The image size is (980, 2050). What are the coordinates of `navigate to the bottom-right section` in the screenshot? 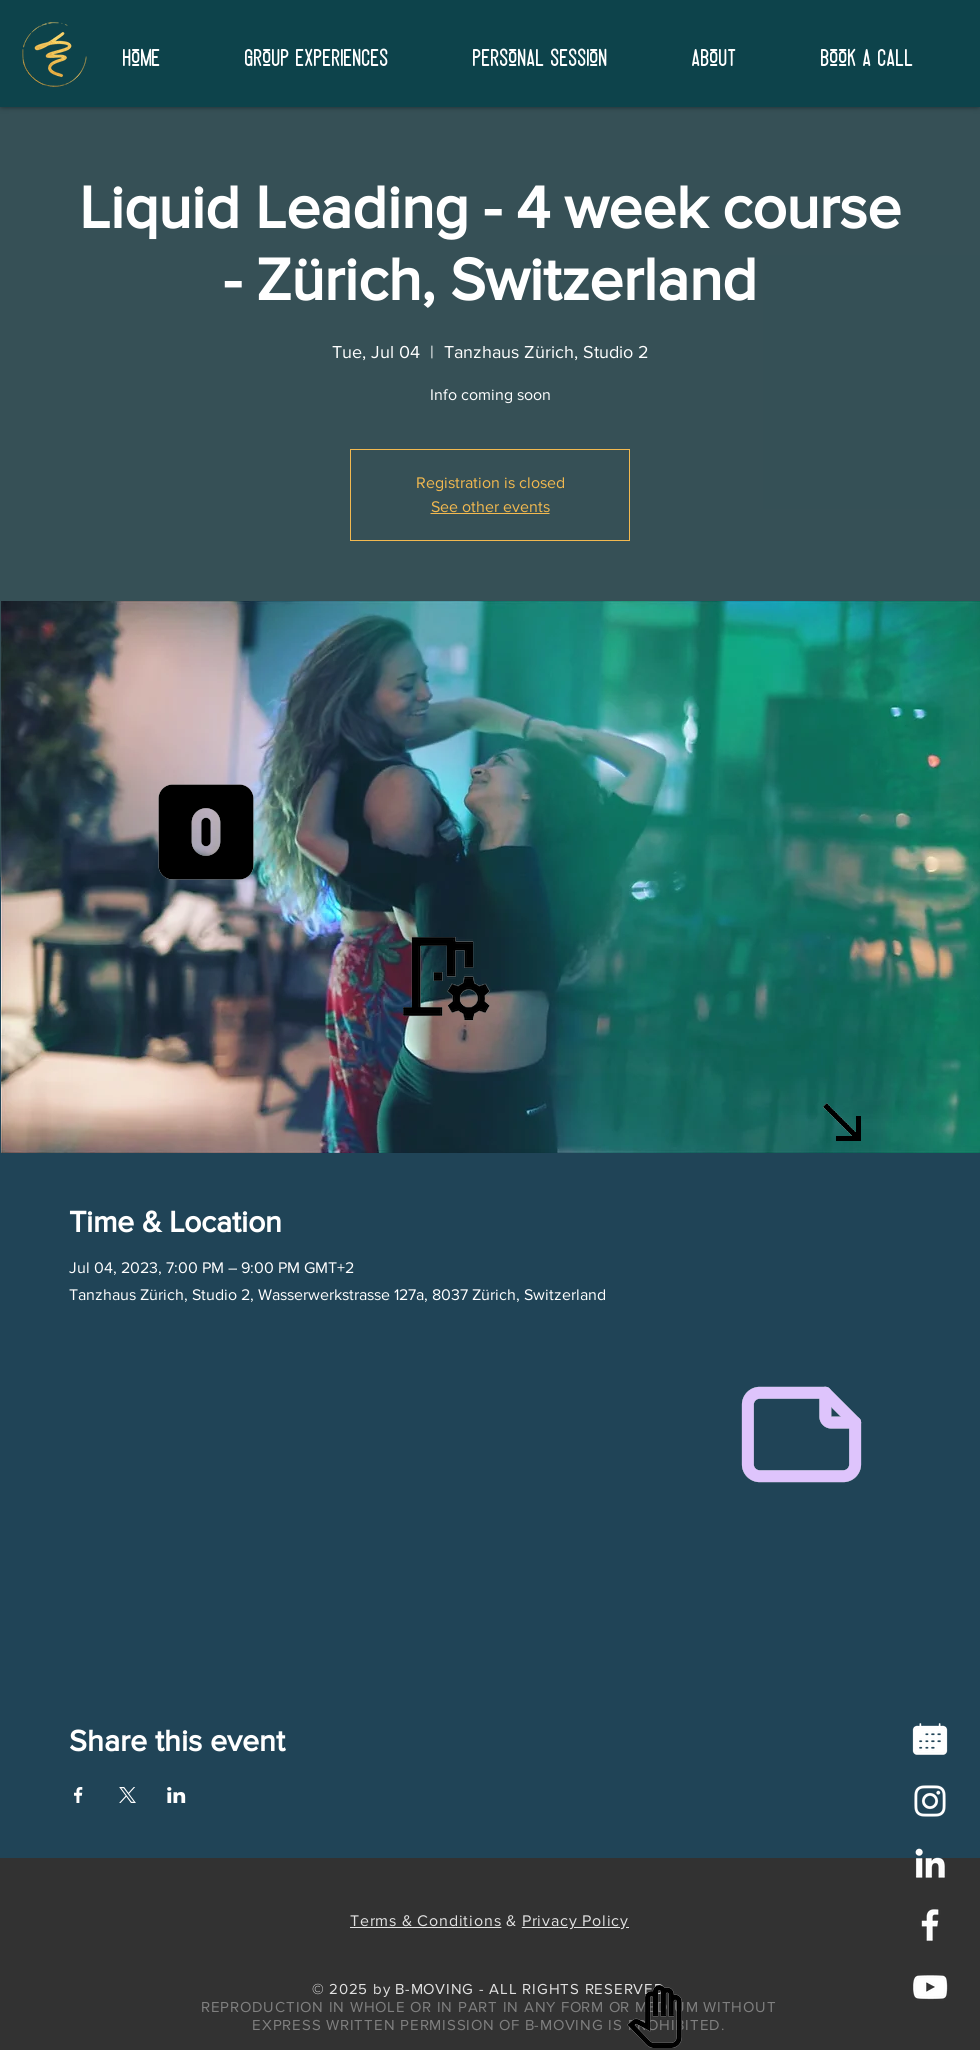 It's located at (843, 1123).